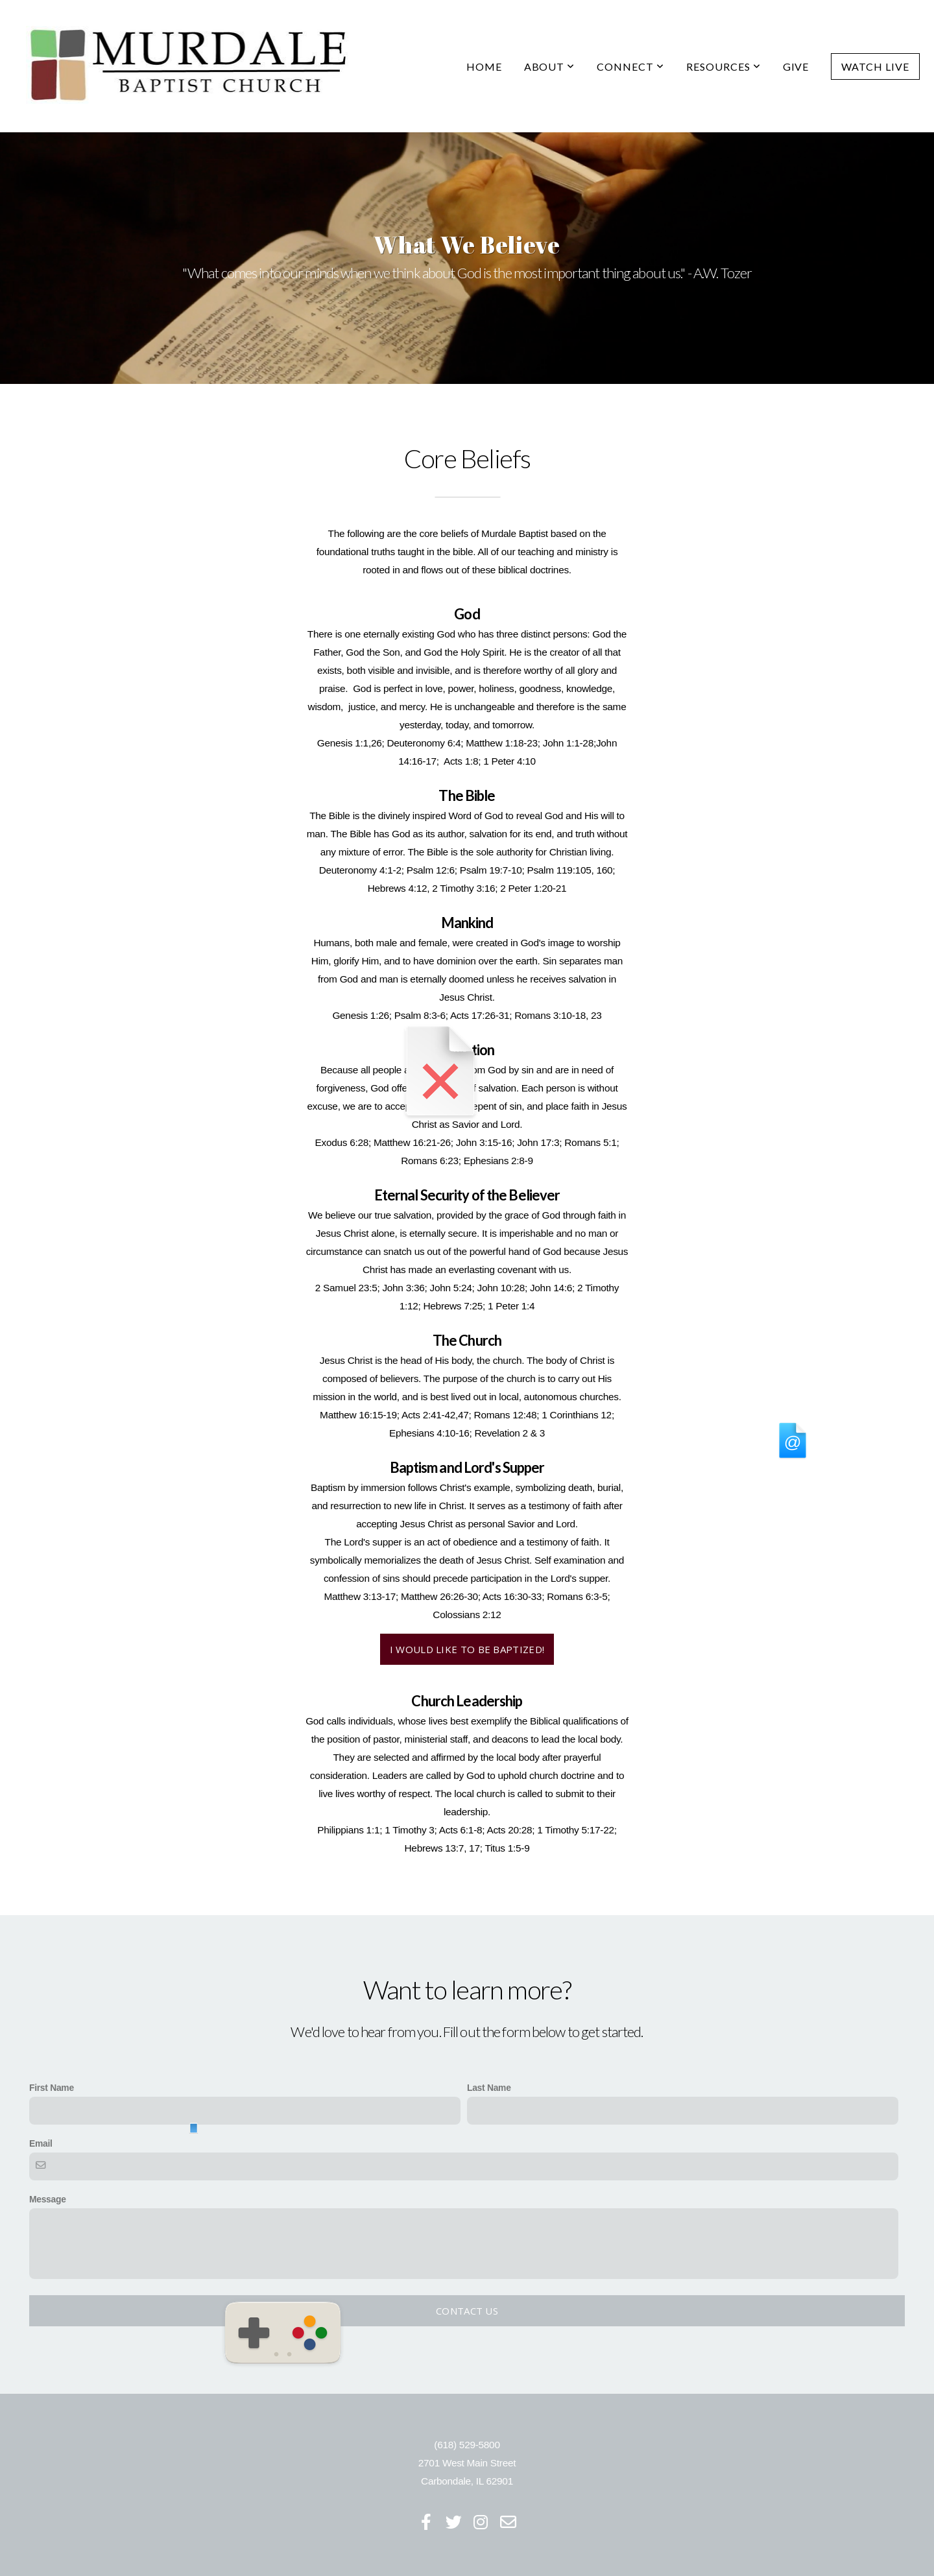  Describe the element at coordinates (283, 2333) in the screenshot. I see `indicates a connected game controller` at that location.